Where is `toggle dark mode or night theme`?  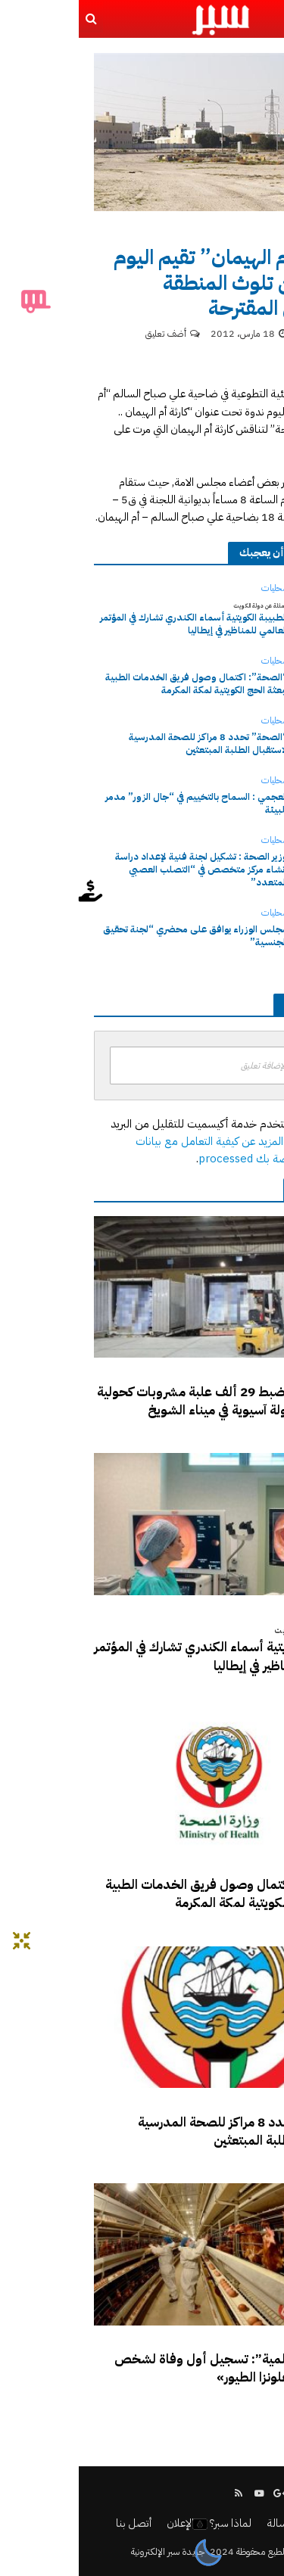
toggle dark mode or night theme is located at coordinates (208, 2553).